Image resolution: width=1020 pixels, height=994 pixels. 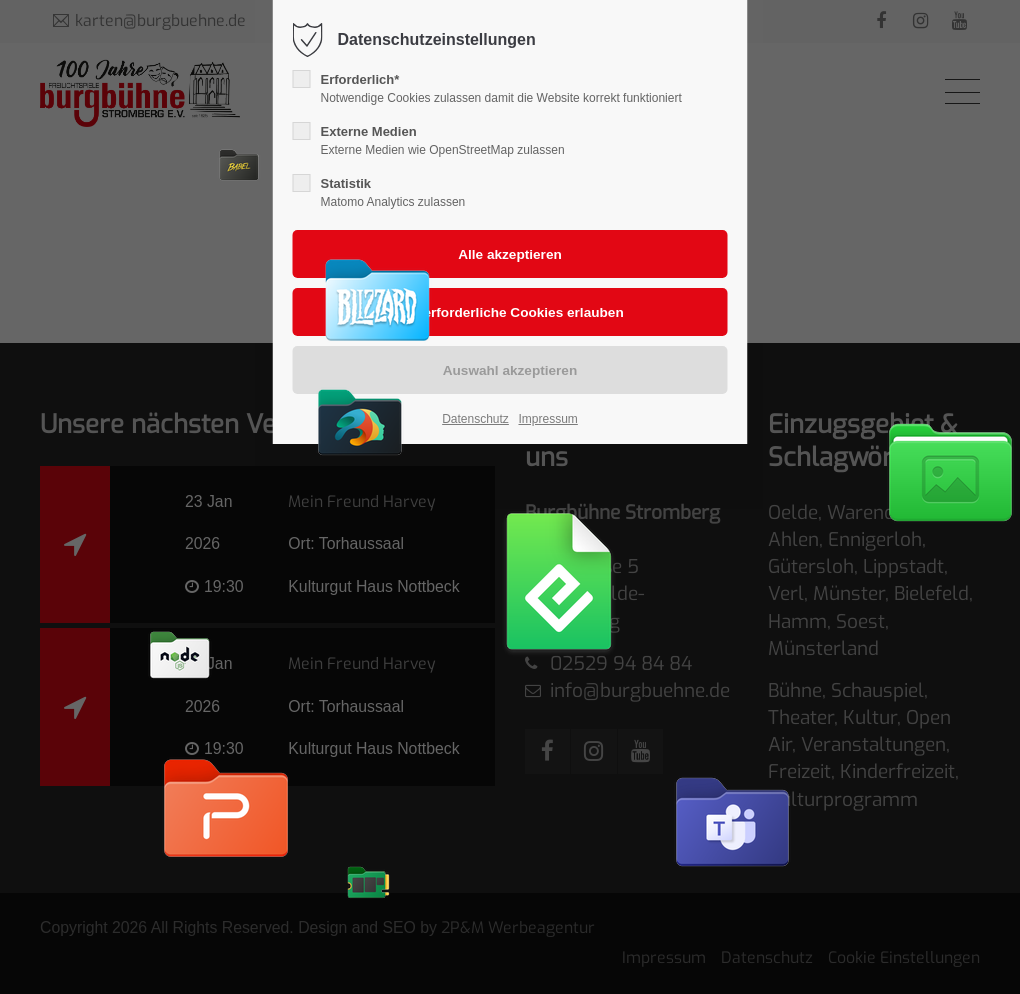 I want to click on folder containing Blizzard games or files, so click(x=377, y=303).